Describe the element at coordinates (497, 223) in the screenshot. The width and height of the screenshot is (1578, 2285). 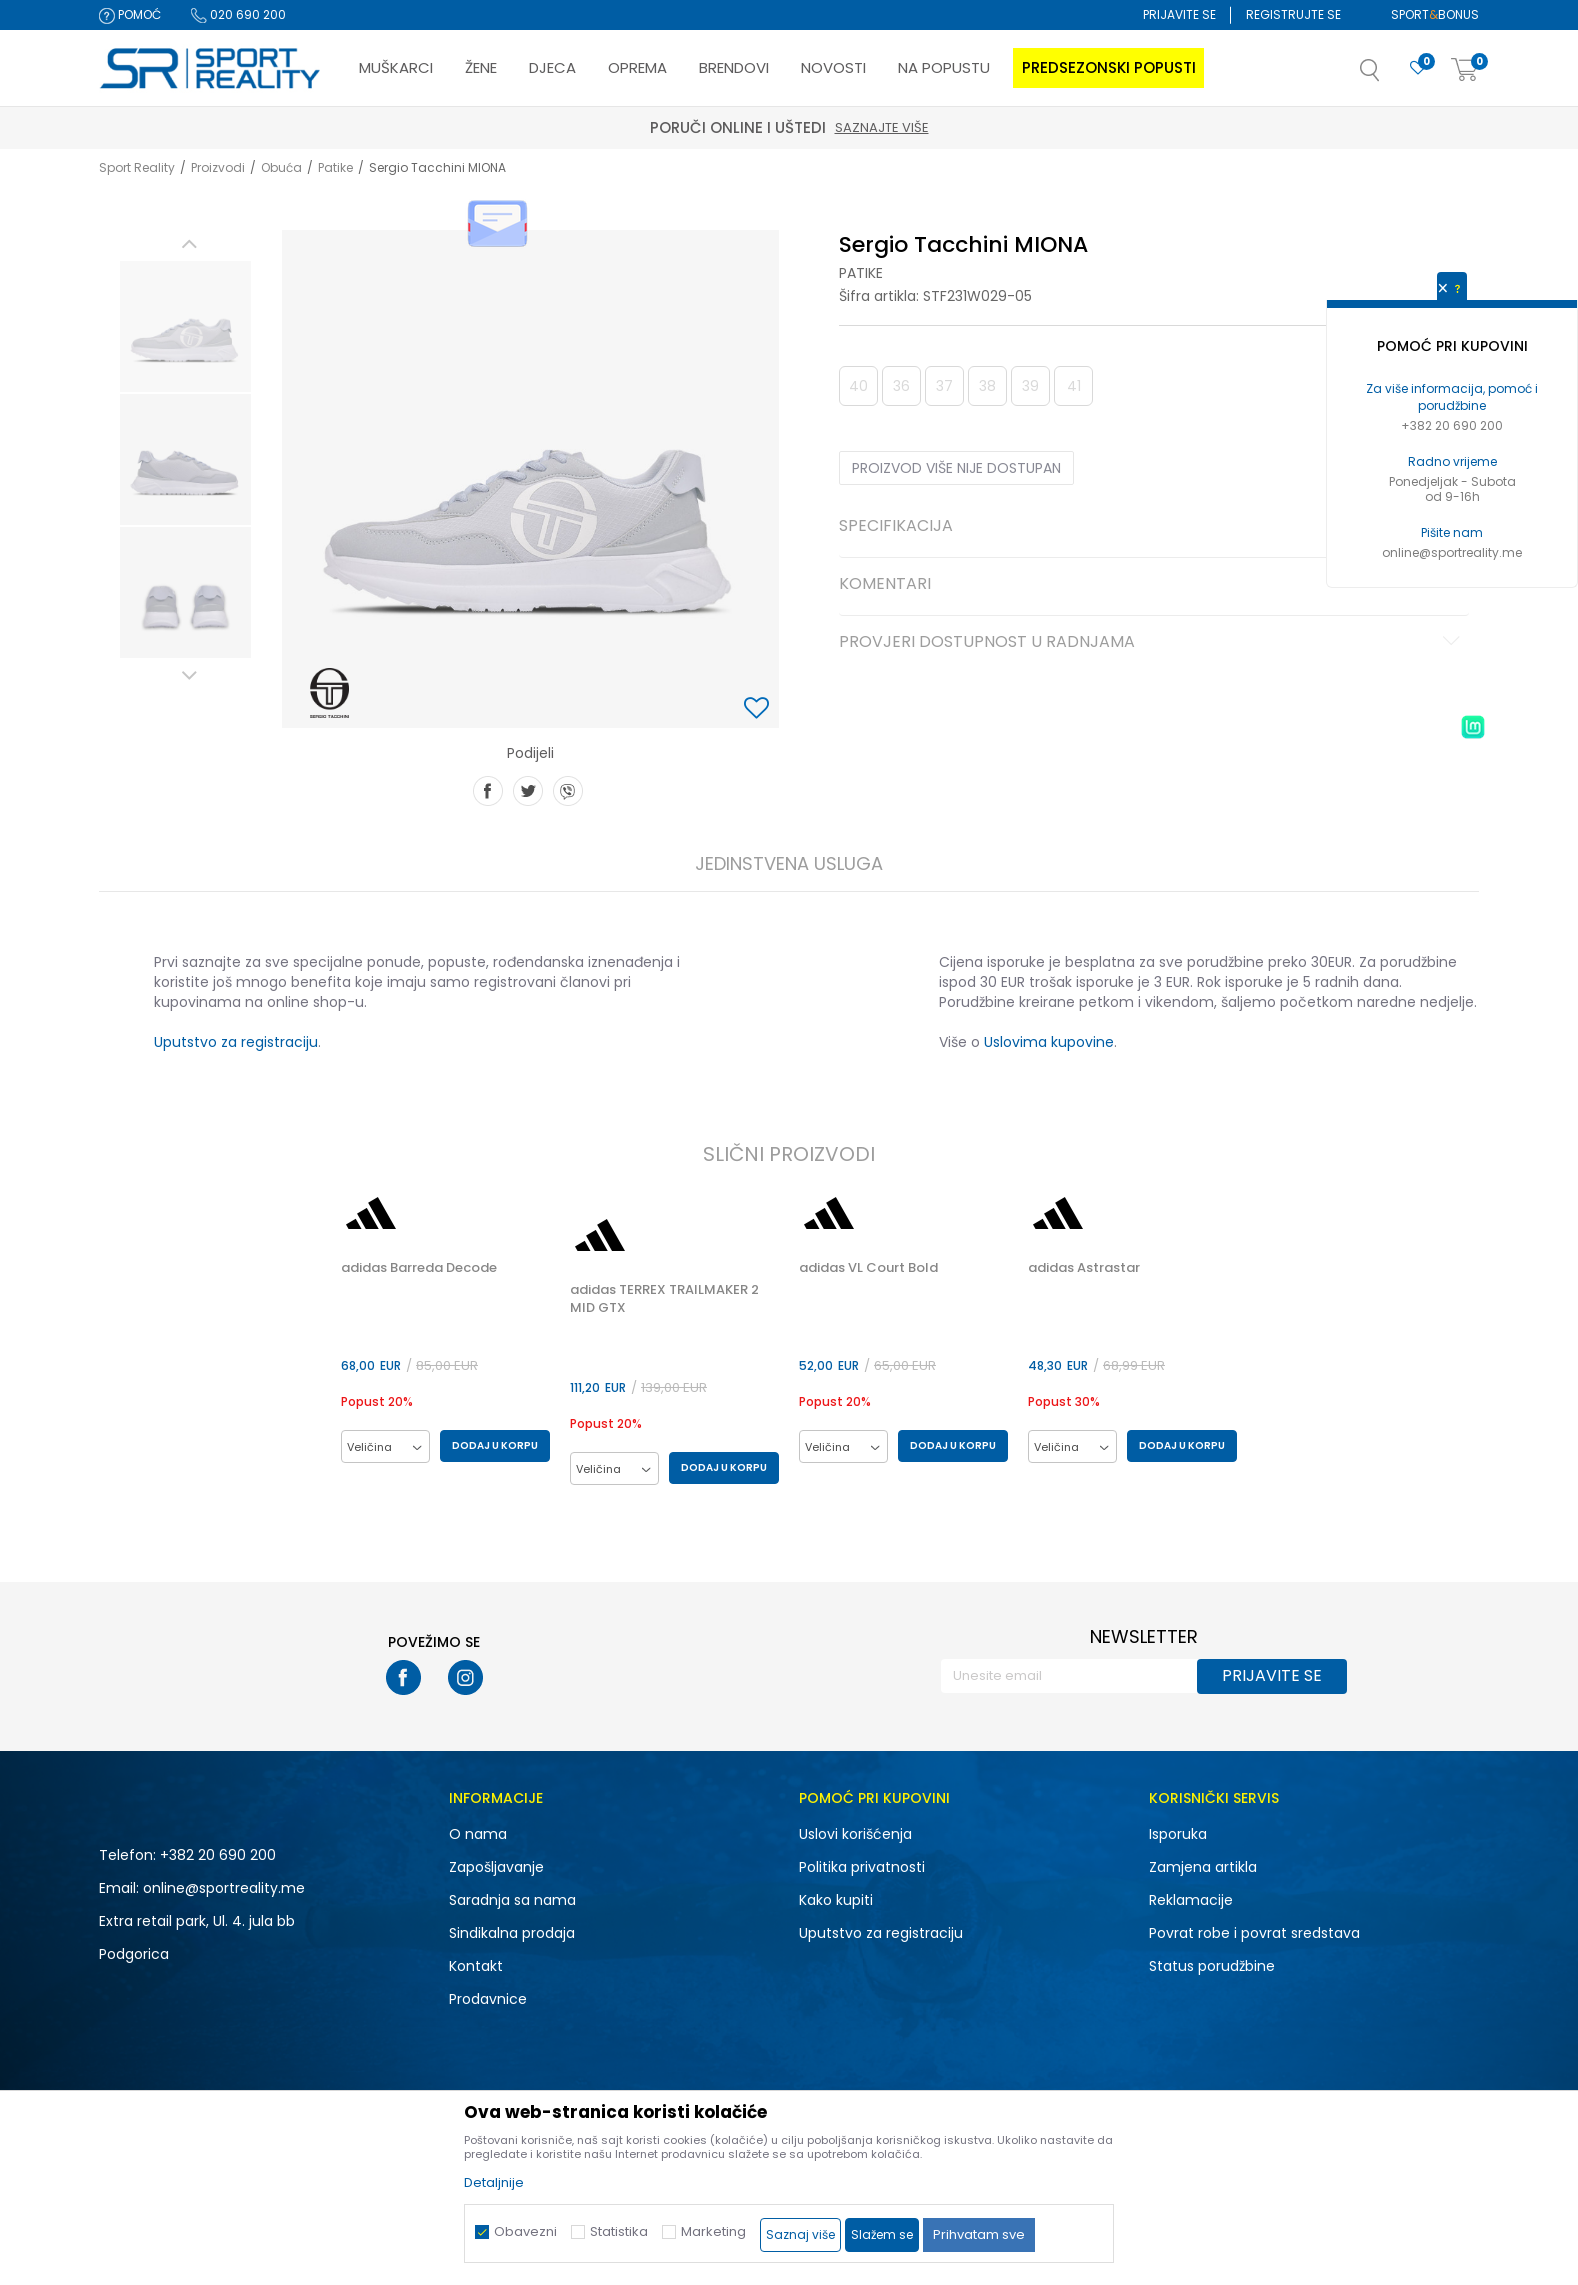
I see `open evolution email and calendar application` at that location.